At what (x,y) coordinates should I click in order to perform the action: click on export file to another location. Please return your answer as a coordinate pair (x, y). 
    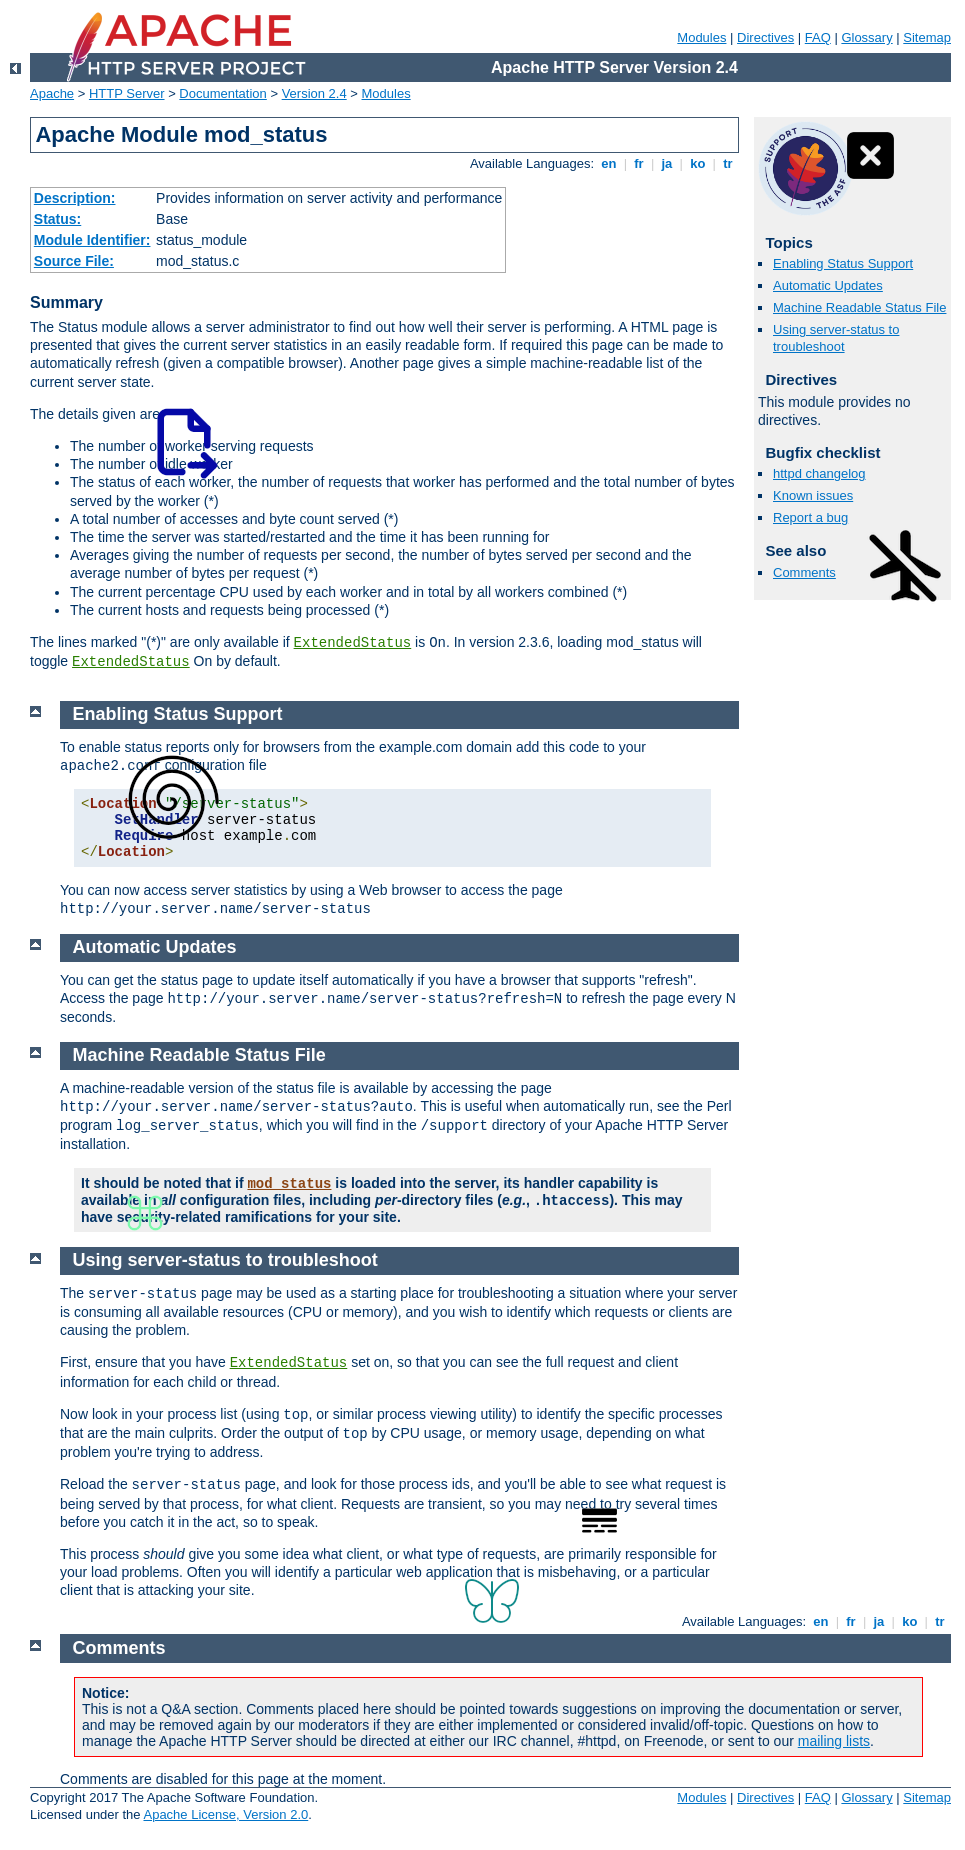
    Looking at the image, I should click on (184, 442).